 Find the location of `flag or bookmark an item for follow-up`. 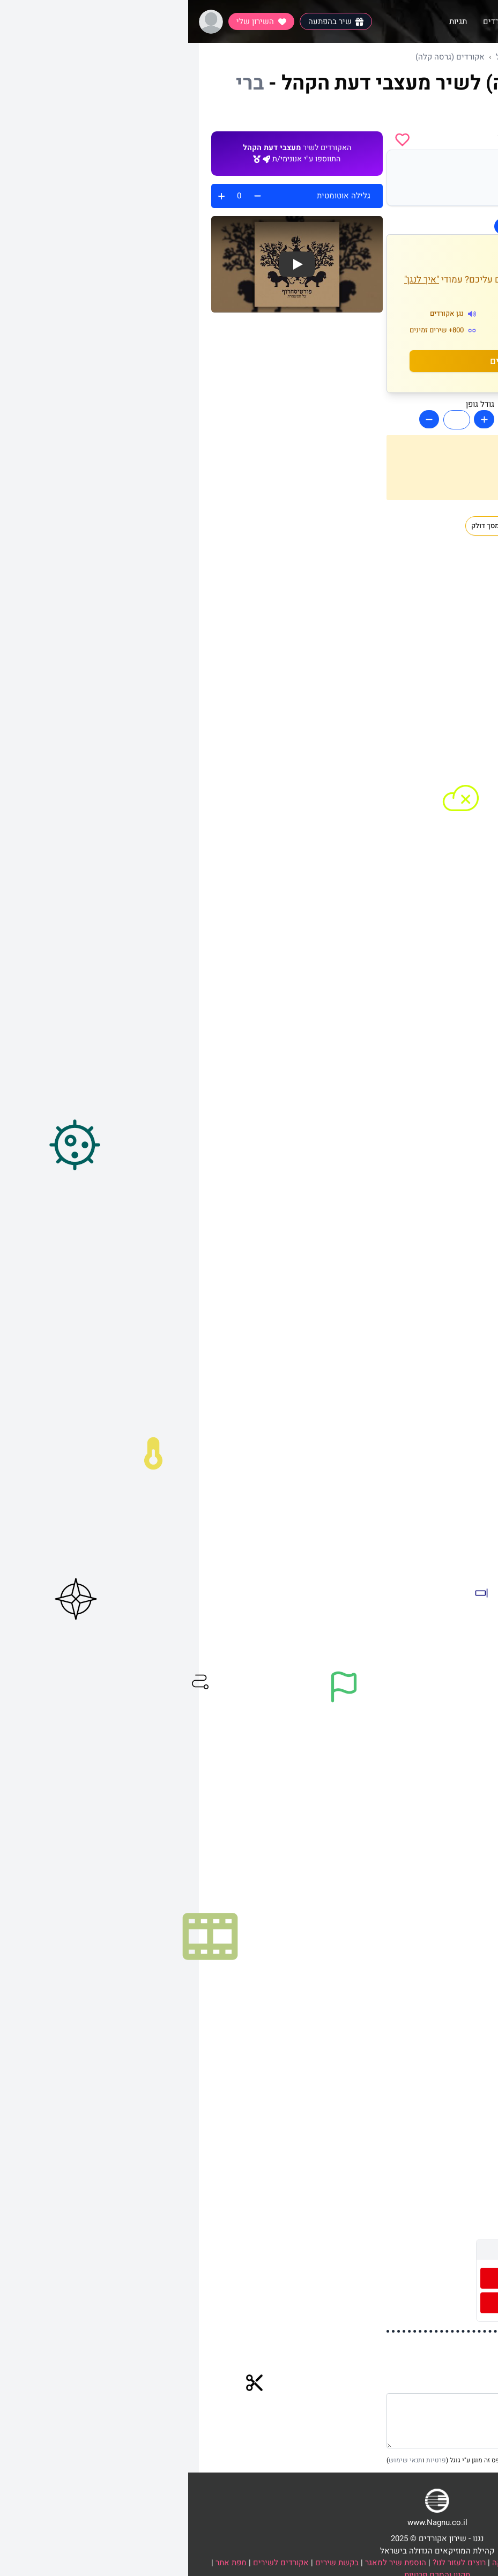

flag or bookmark an item for follow-up is located at coordinates (344, 1687).